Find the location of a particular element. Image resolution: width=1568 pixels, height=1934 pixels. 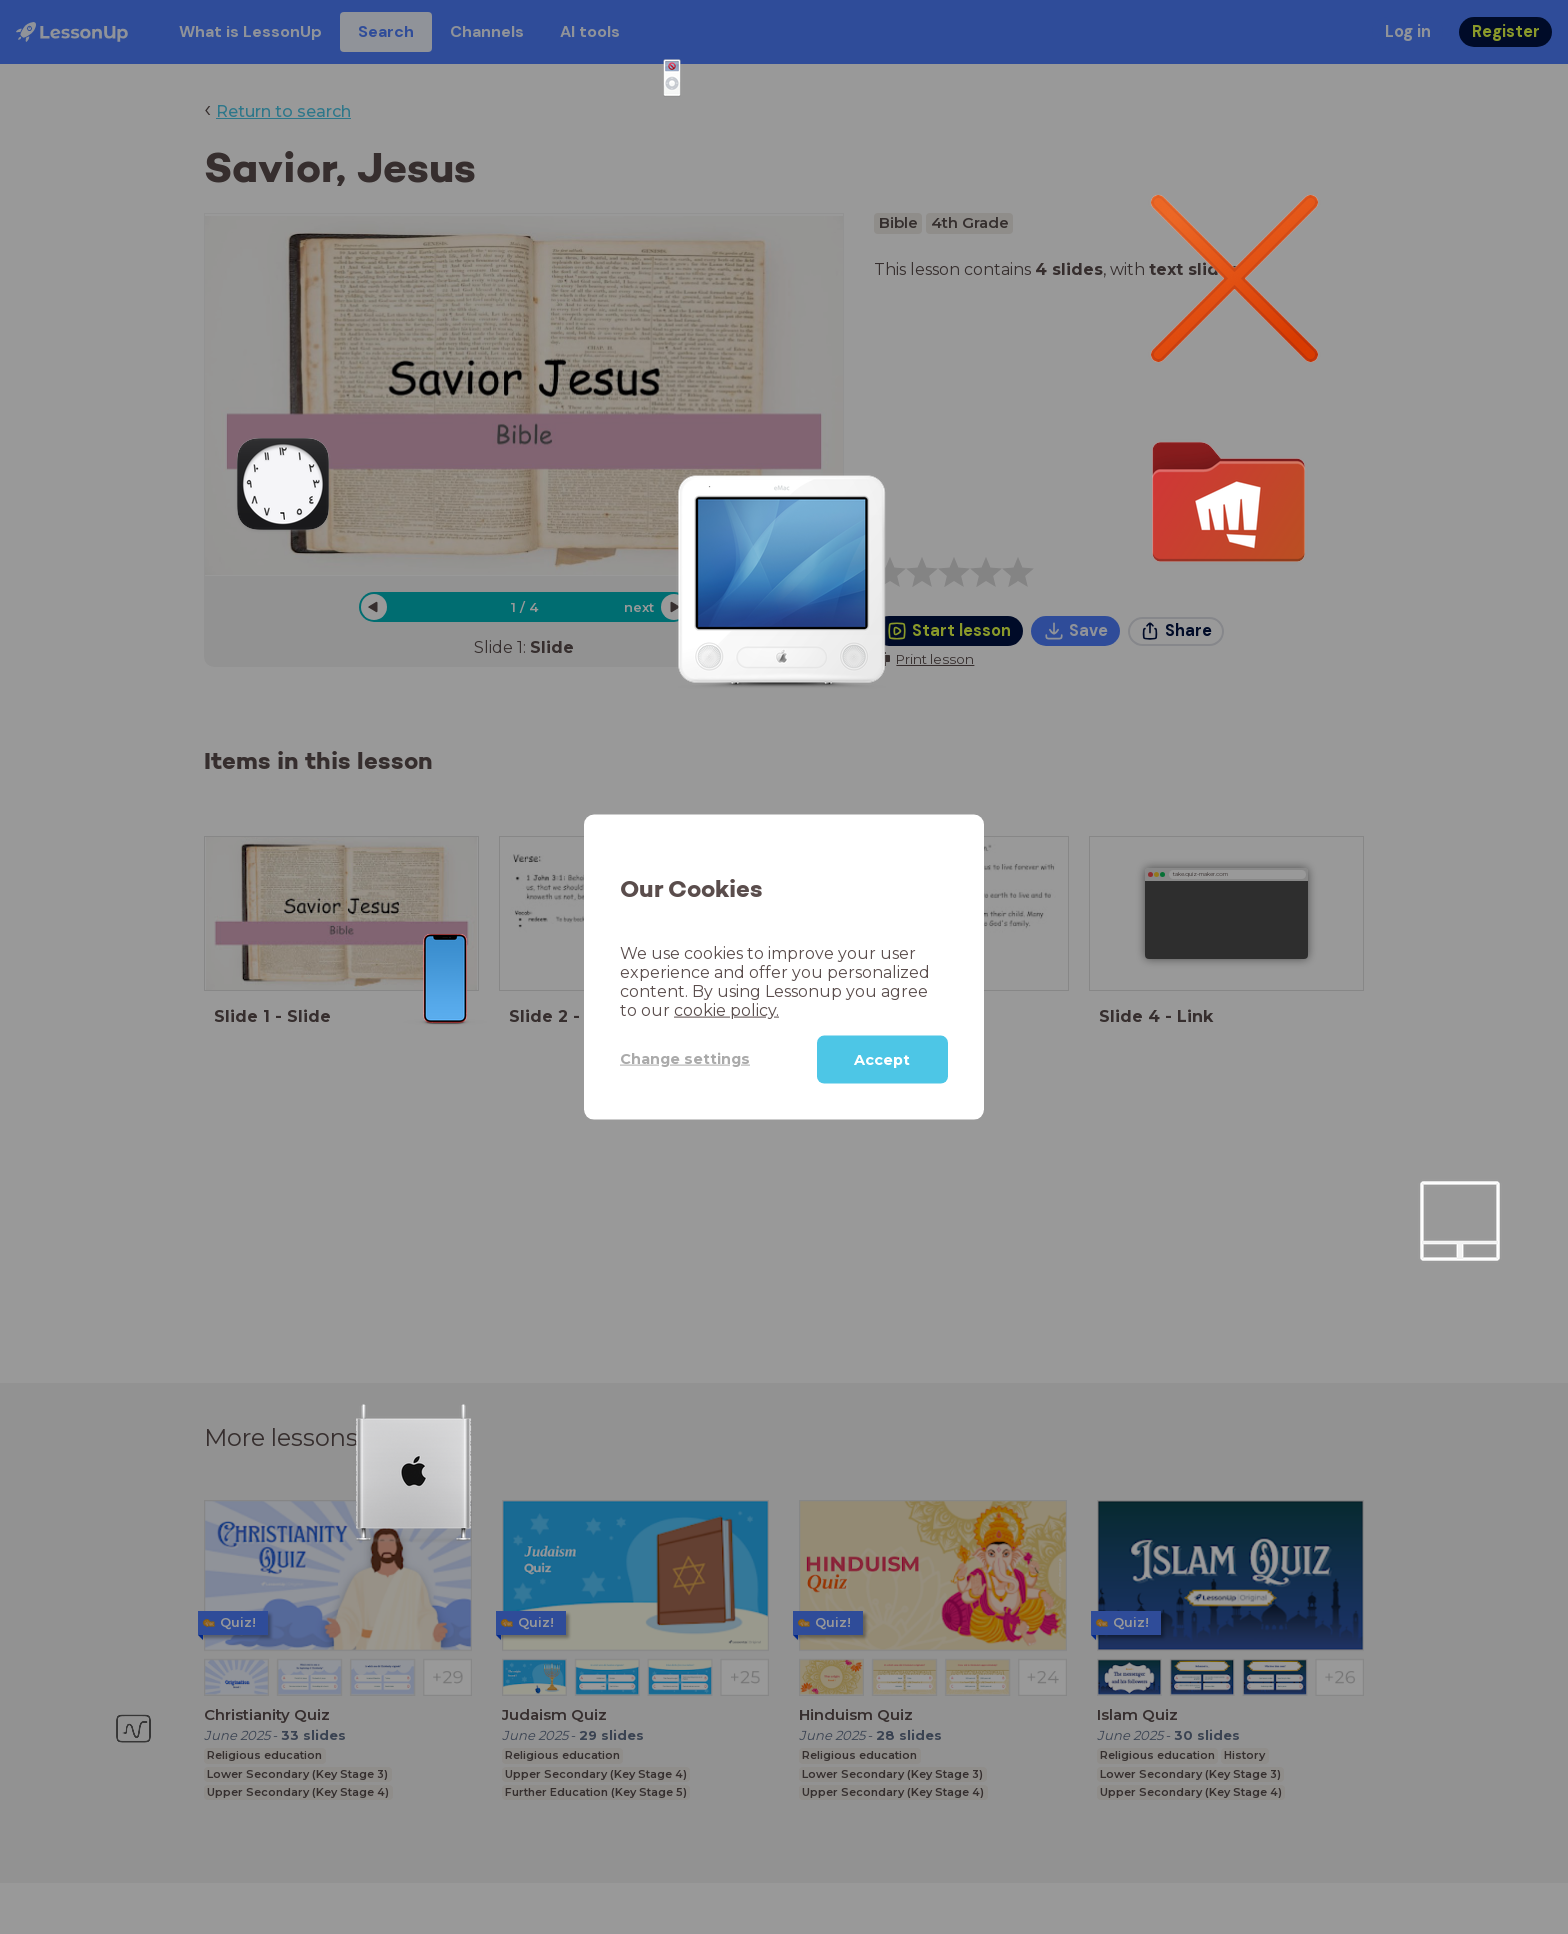

open riot games folder is located at coordinates (1228, 506).